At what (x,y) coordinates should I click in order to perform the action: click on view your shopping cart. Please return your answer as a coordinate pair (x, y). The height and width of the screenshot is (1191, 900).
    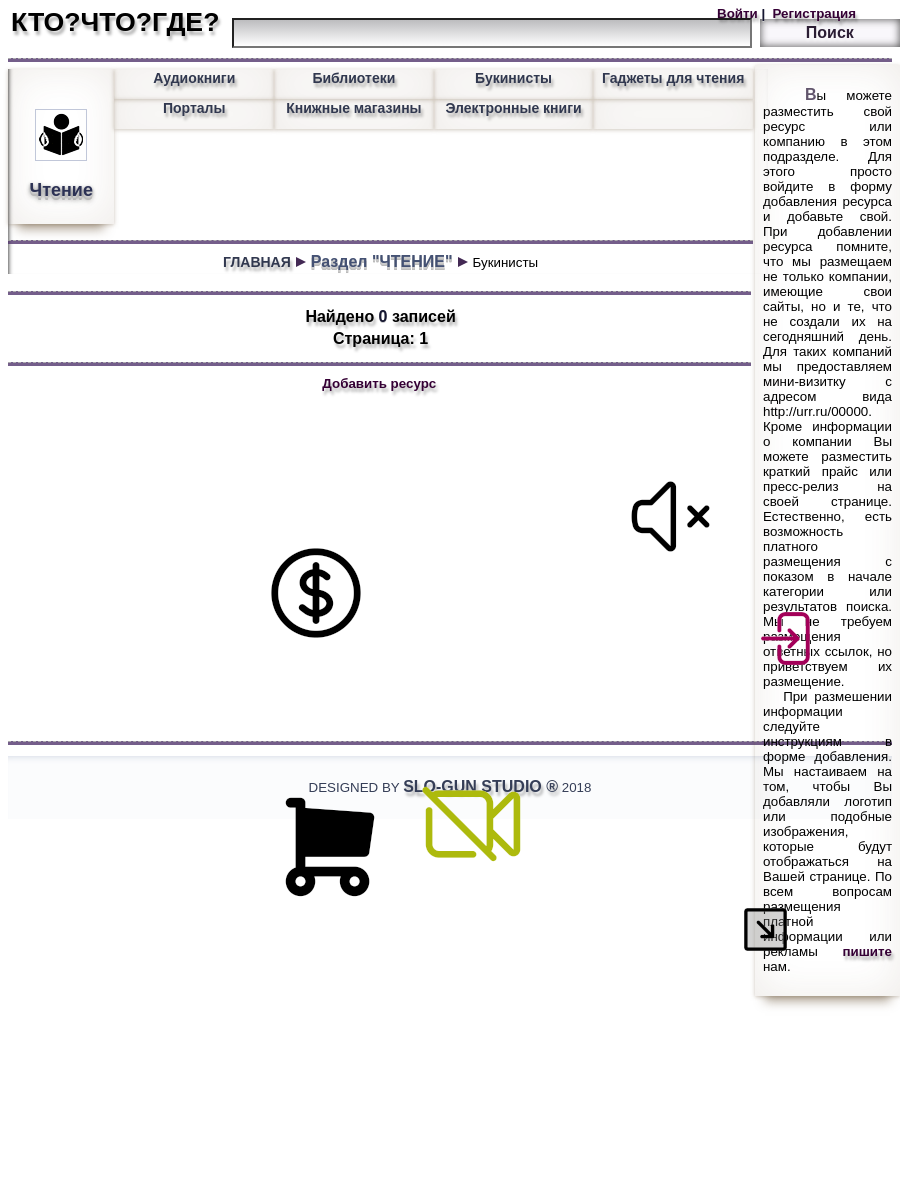
    Looking at the image, I should click on (330, 847).